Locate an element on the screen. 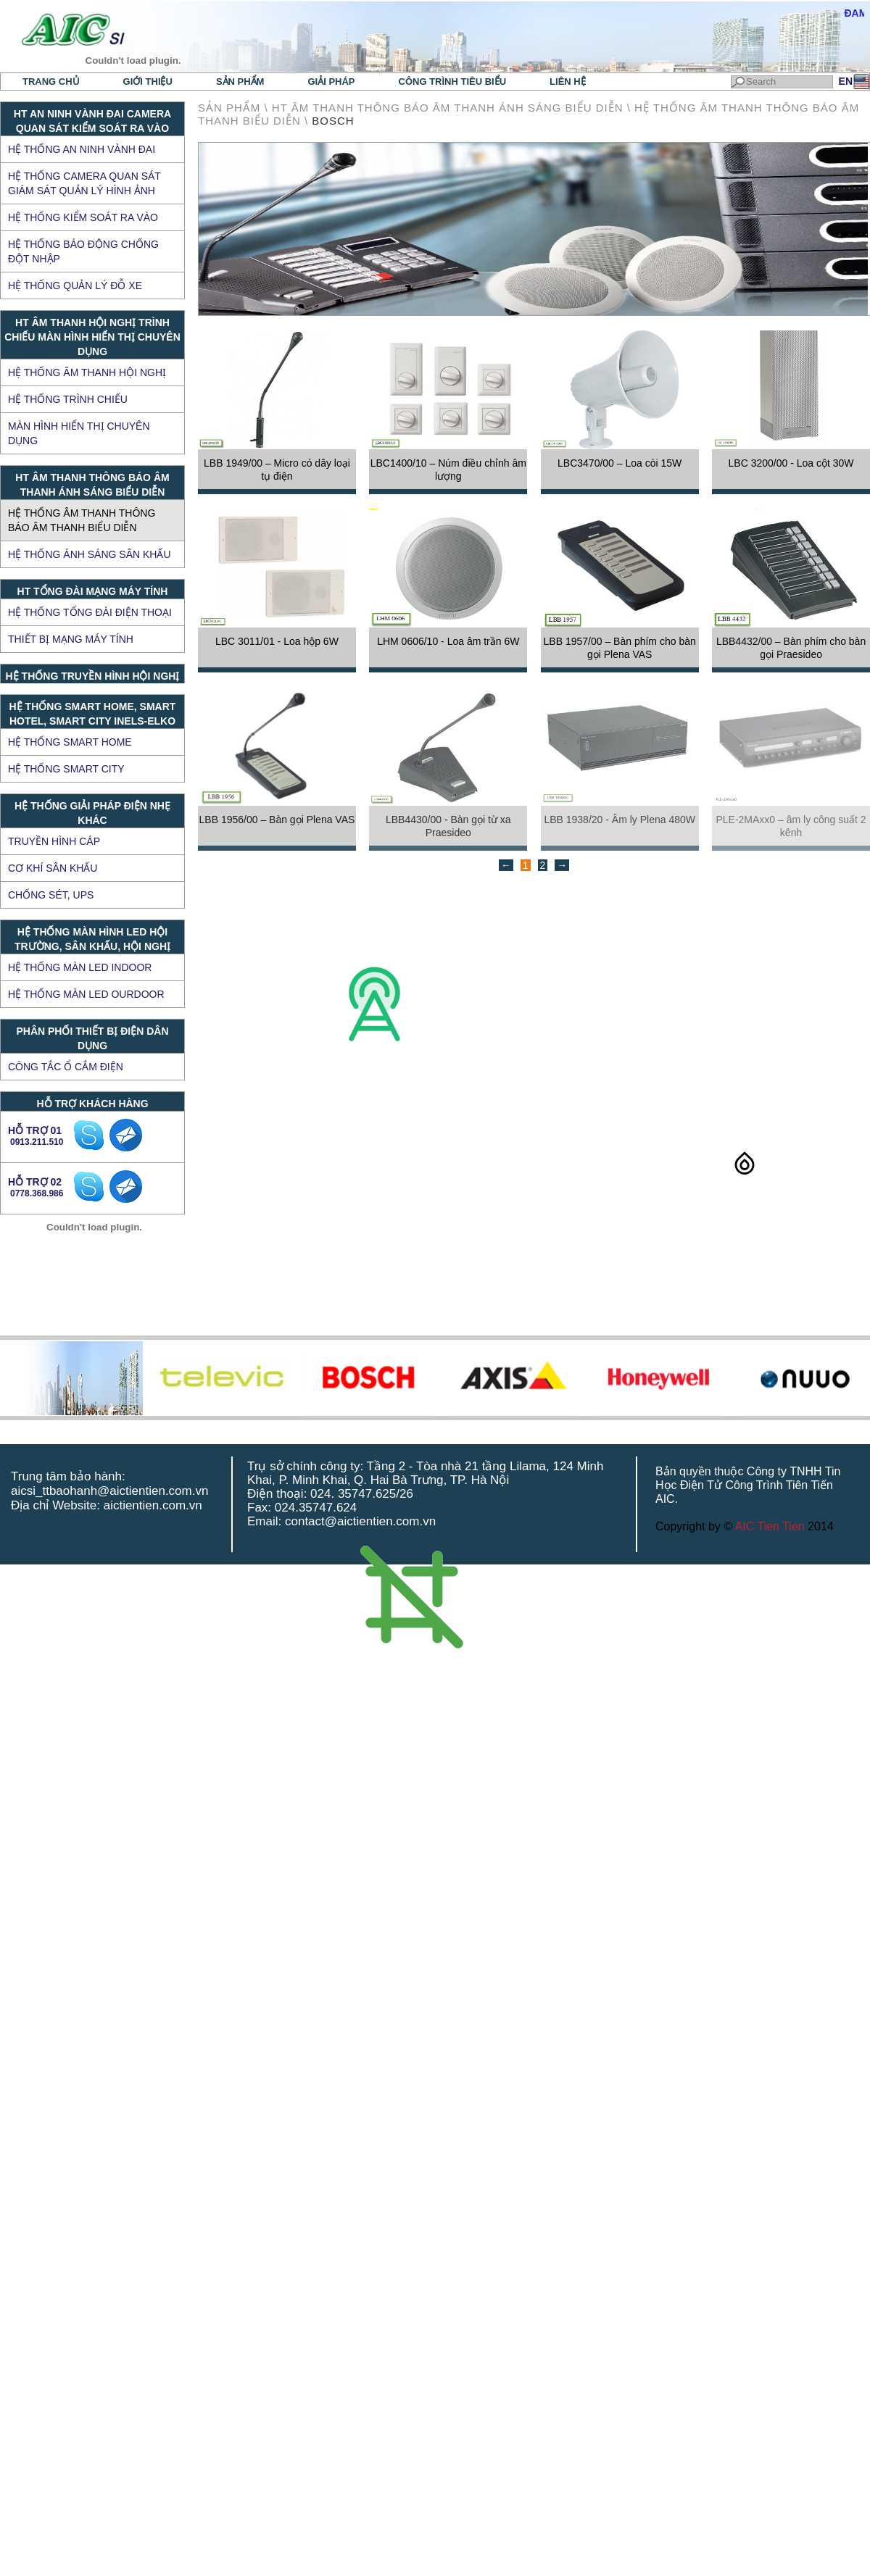  disable frame or crop boundaries is located at coordinates (412, 1597).